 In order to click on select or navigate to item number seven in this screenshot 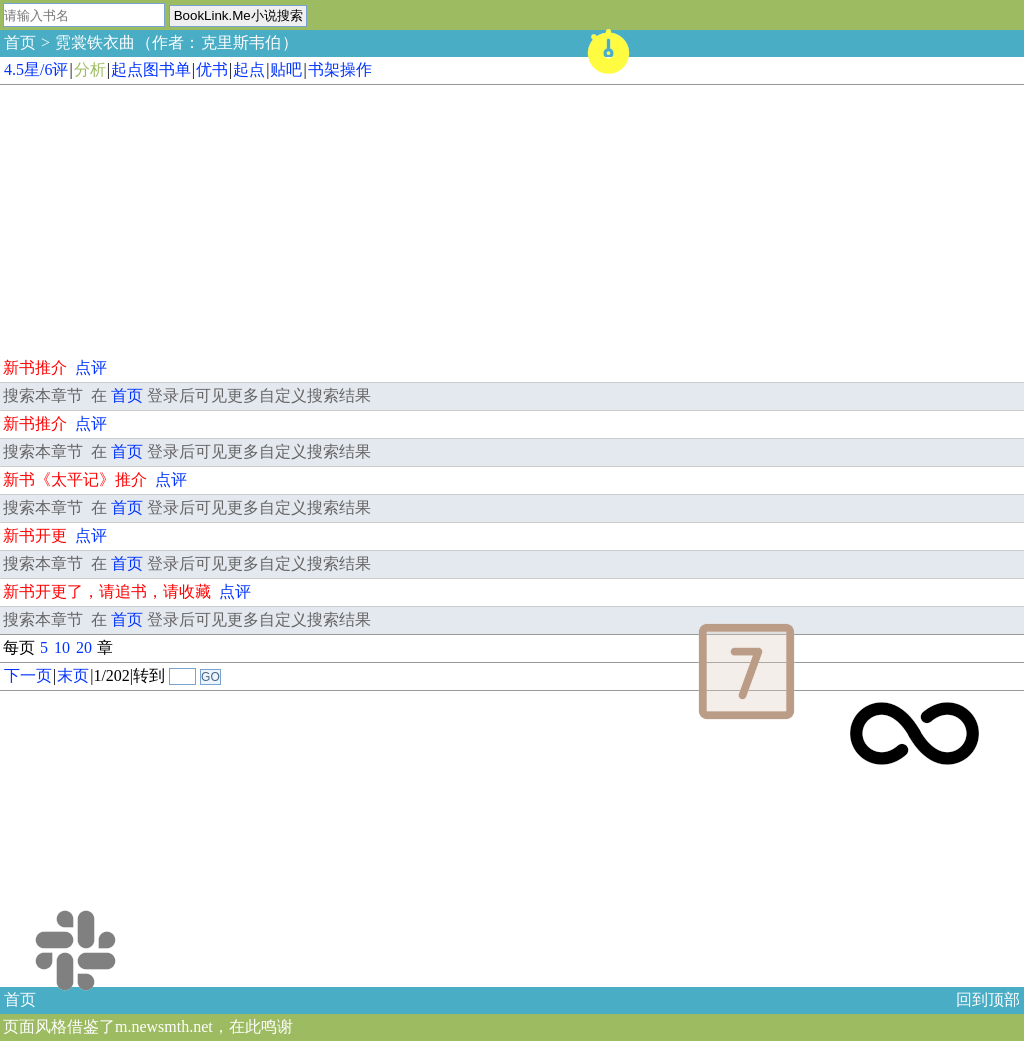, I will do `click(746, 671)`.